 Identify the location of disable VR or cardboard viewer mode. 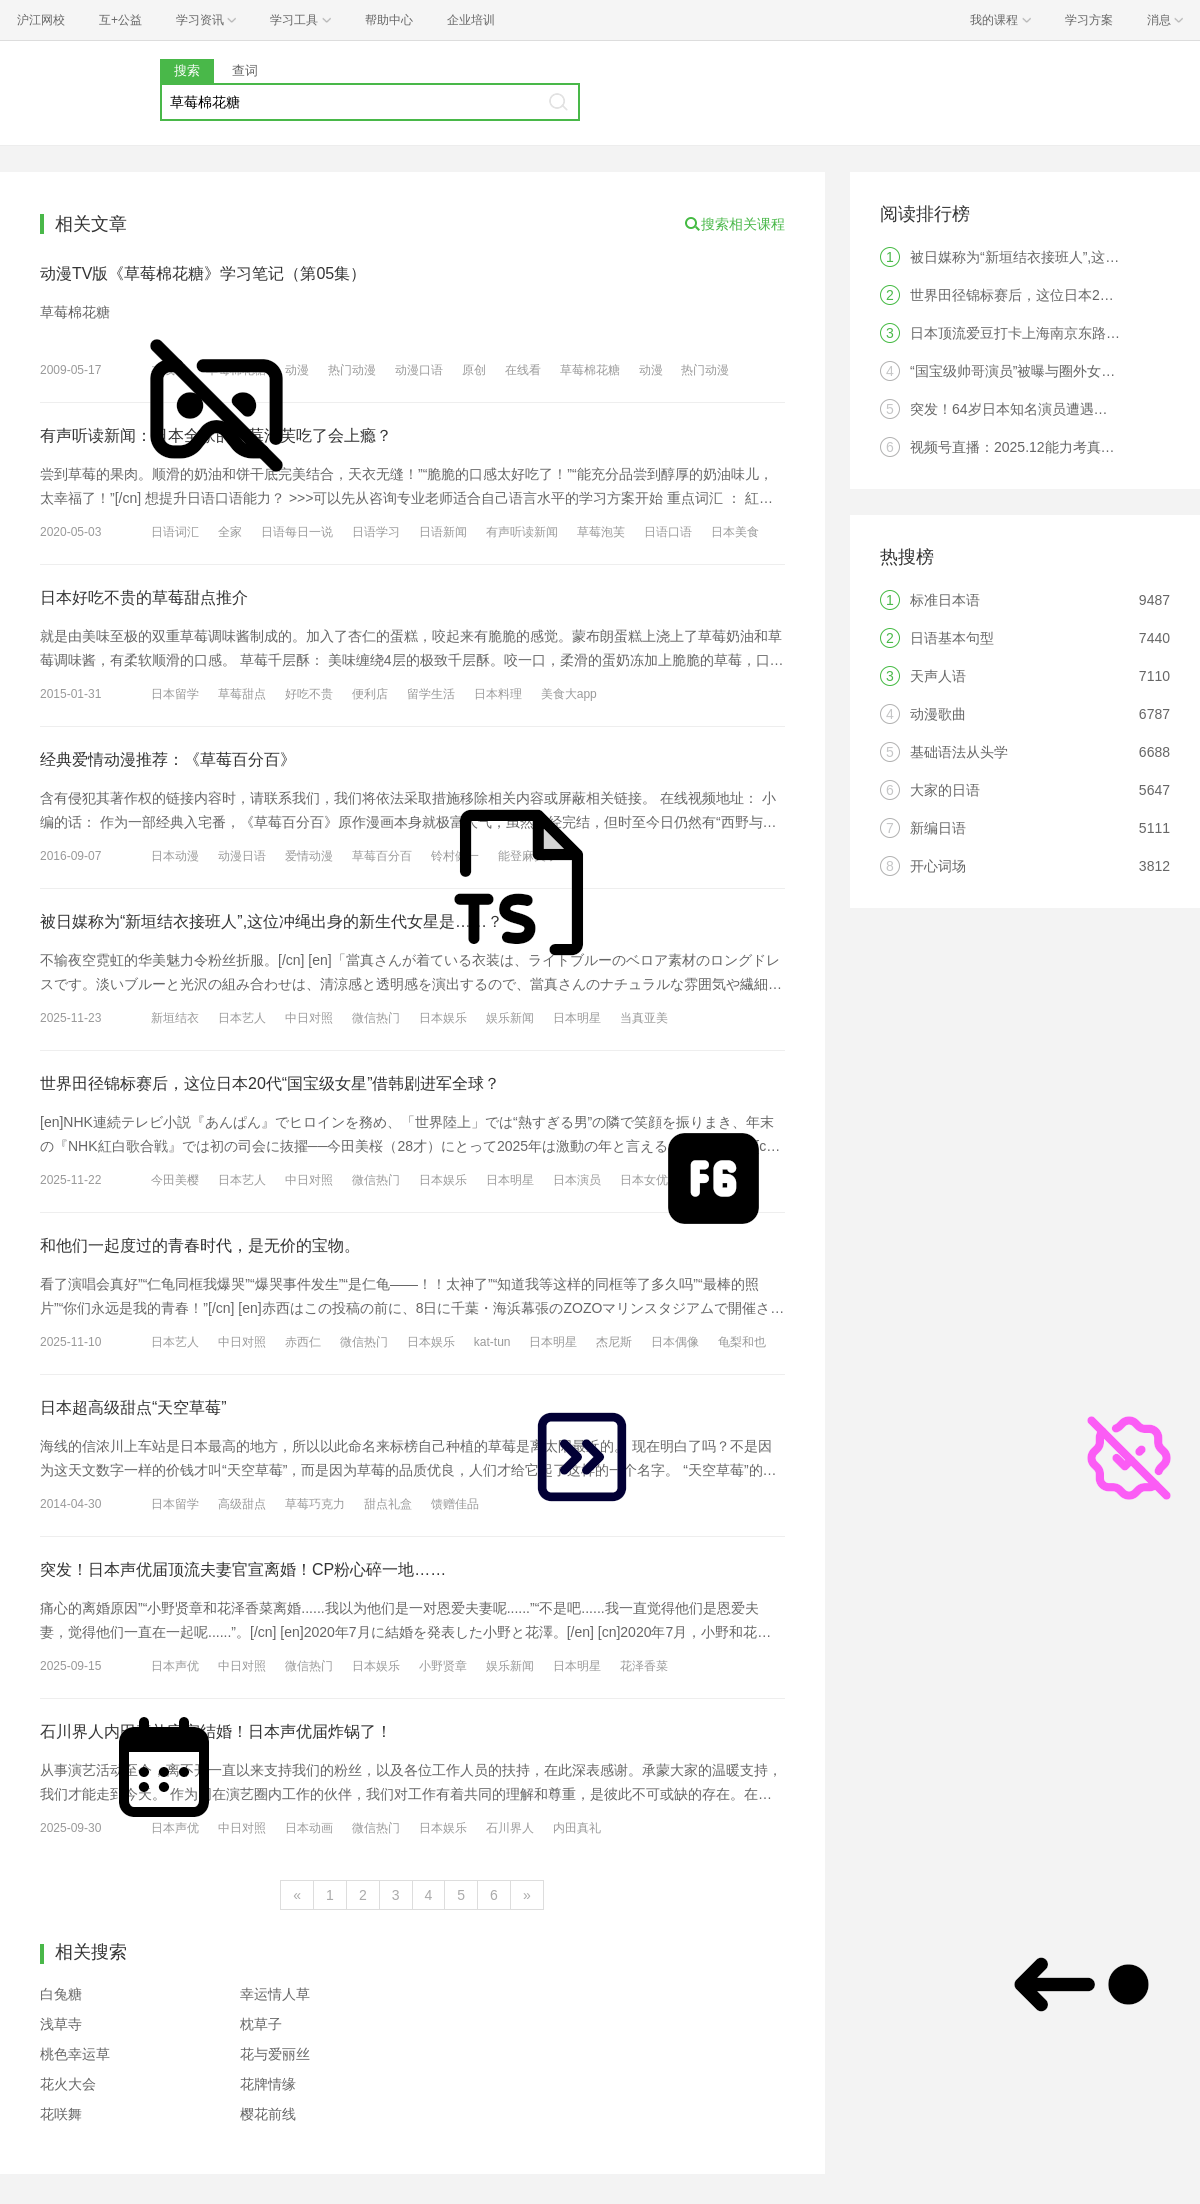
(216, 405).